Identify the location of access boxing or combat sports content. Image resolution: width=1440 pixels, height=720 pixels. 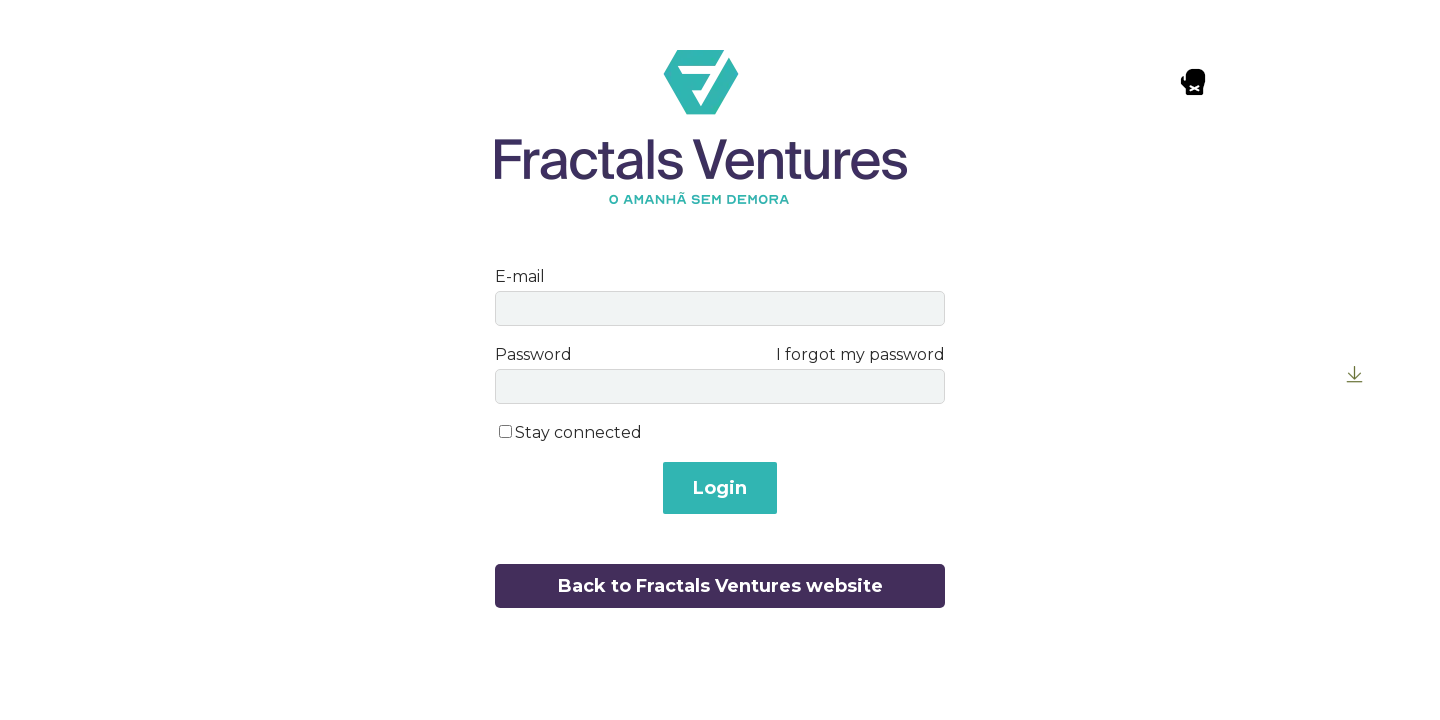
(1193, 82).